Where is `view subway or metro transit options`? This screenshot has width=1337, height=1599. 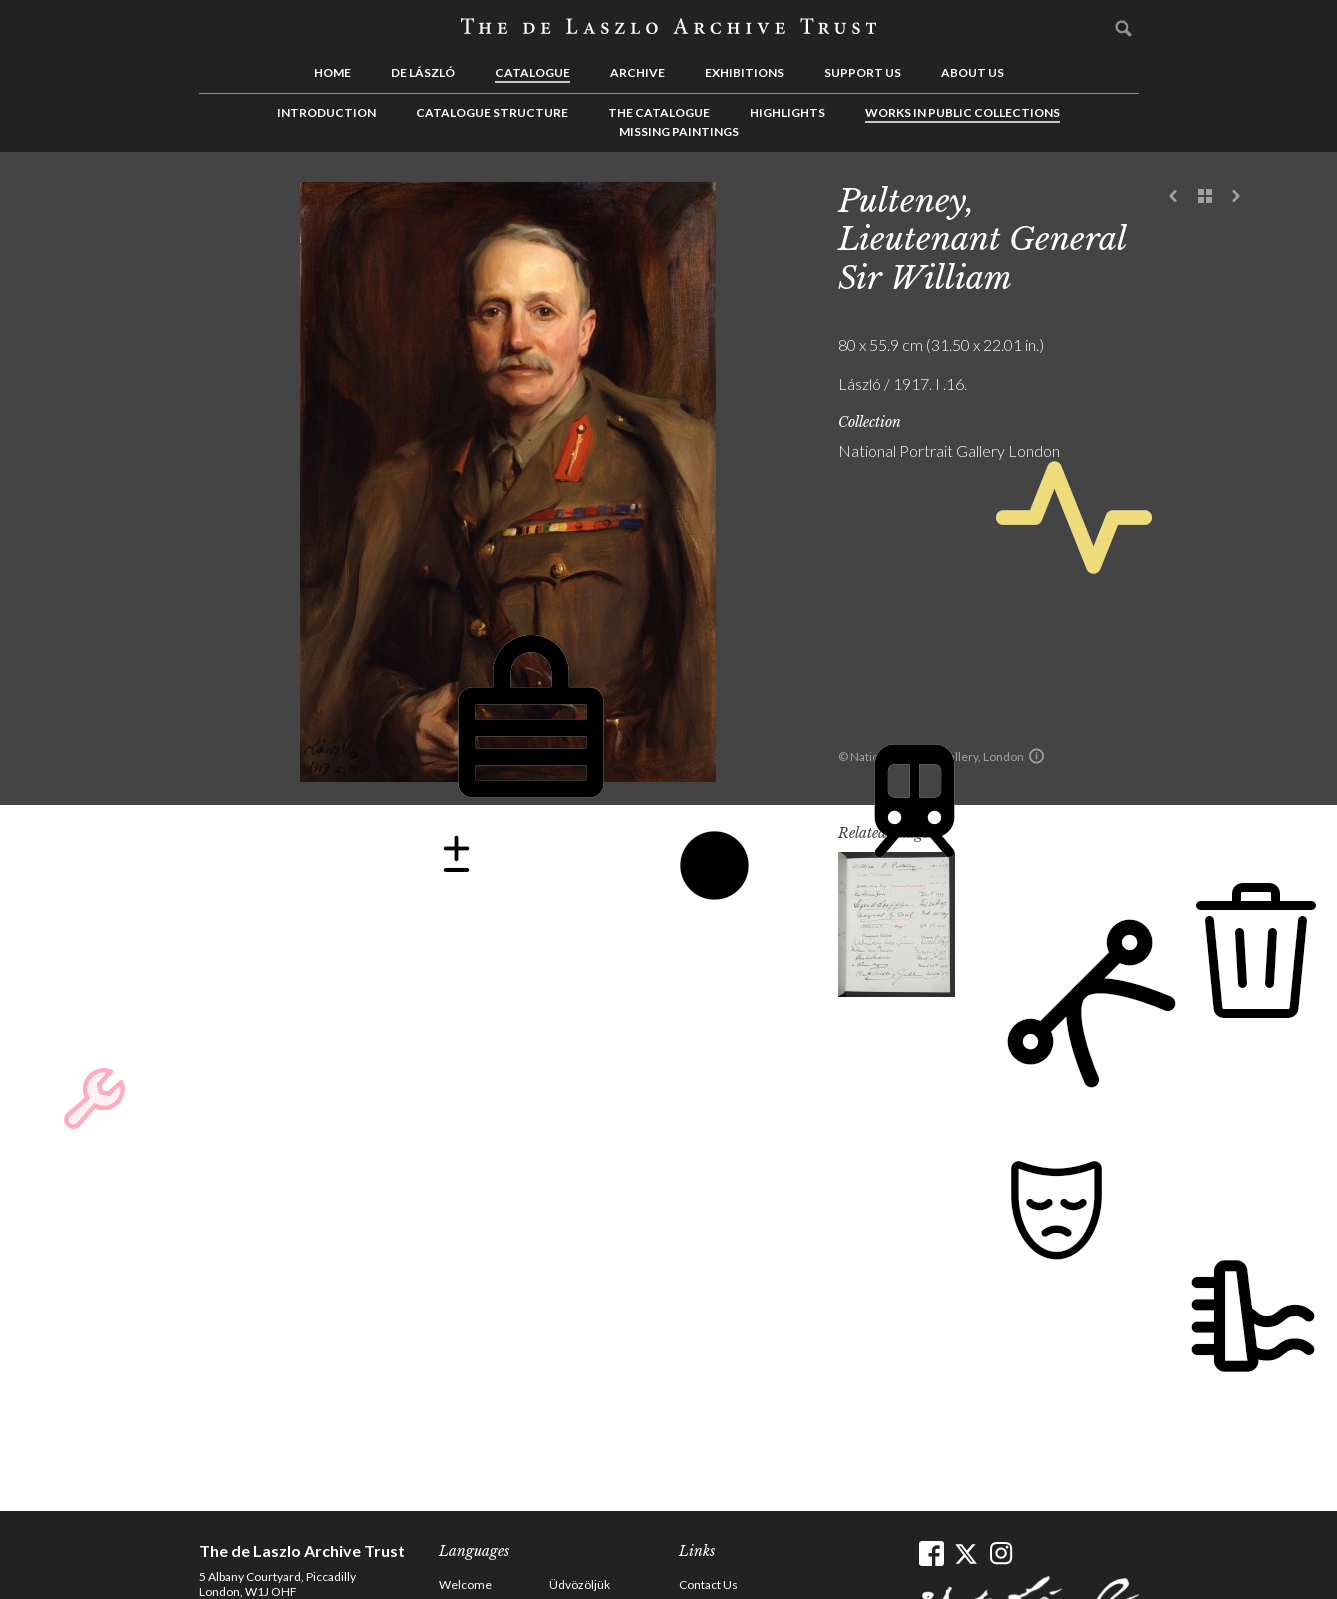
view subway or metro transit options is located at coordinates (914, 797).